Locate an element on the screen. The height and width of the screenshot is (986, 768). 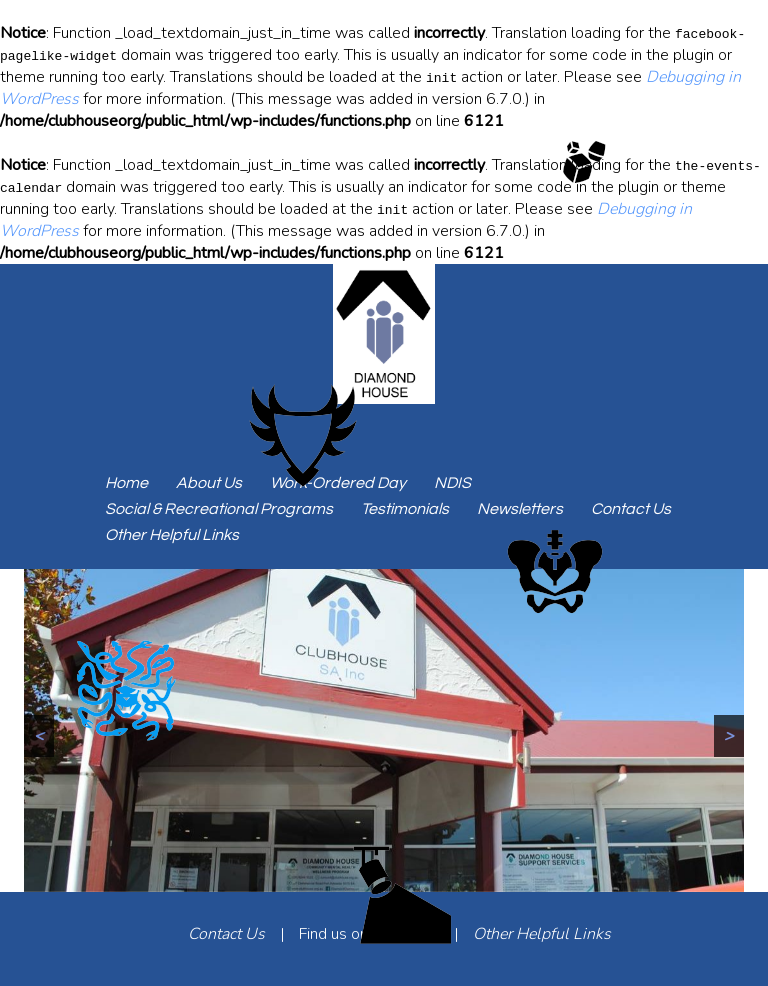
indicates protected or guarded status is located at coordinates (302, 433).